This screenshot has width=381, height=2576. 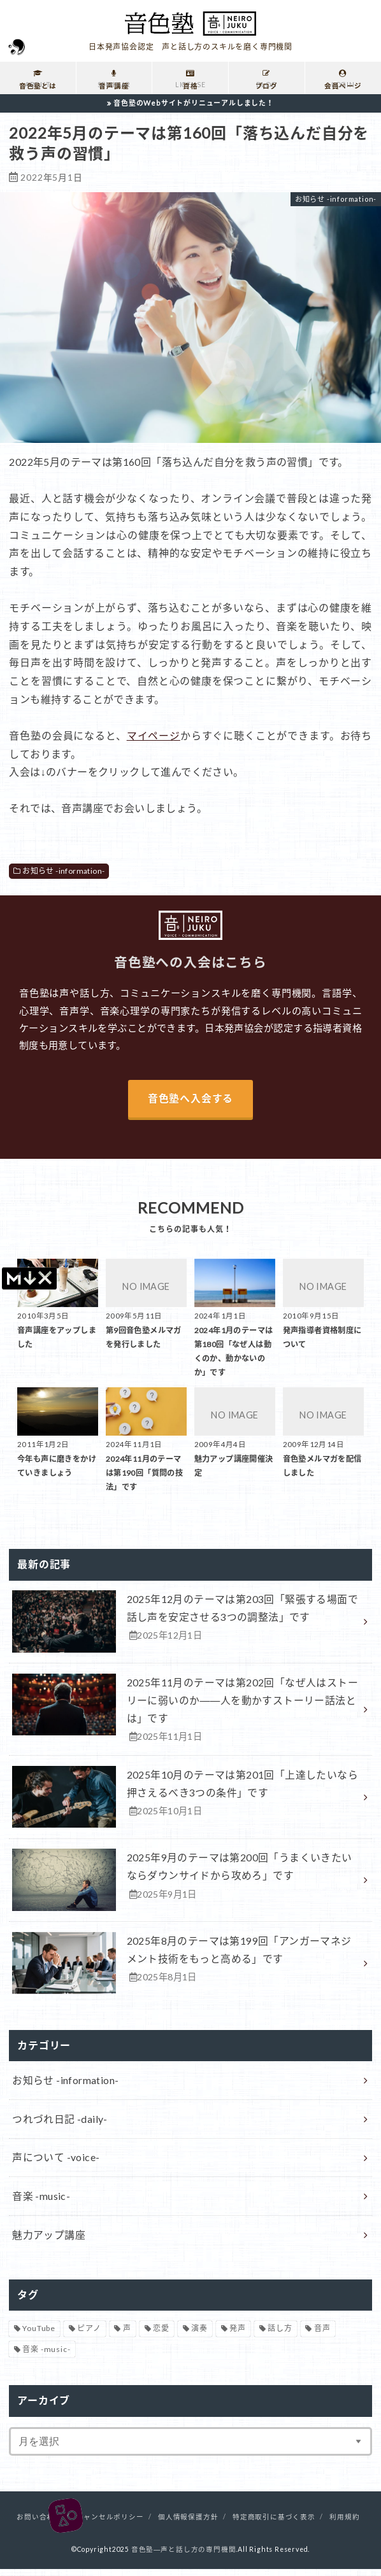 What do you see at coordinates (66, 2516) in the screenshot?
I see `open apostrophe app` at bounding box center [66, 2516].